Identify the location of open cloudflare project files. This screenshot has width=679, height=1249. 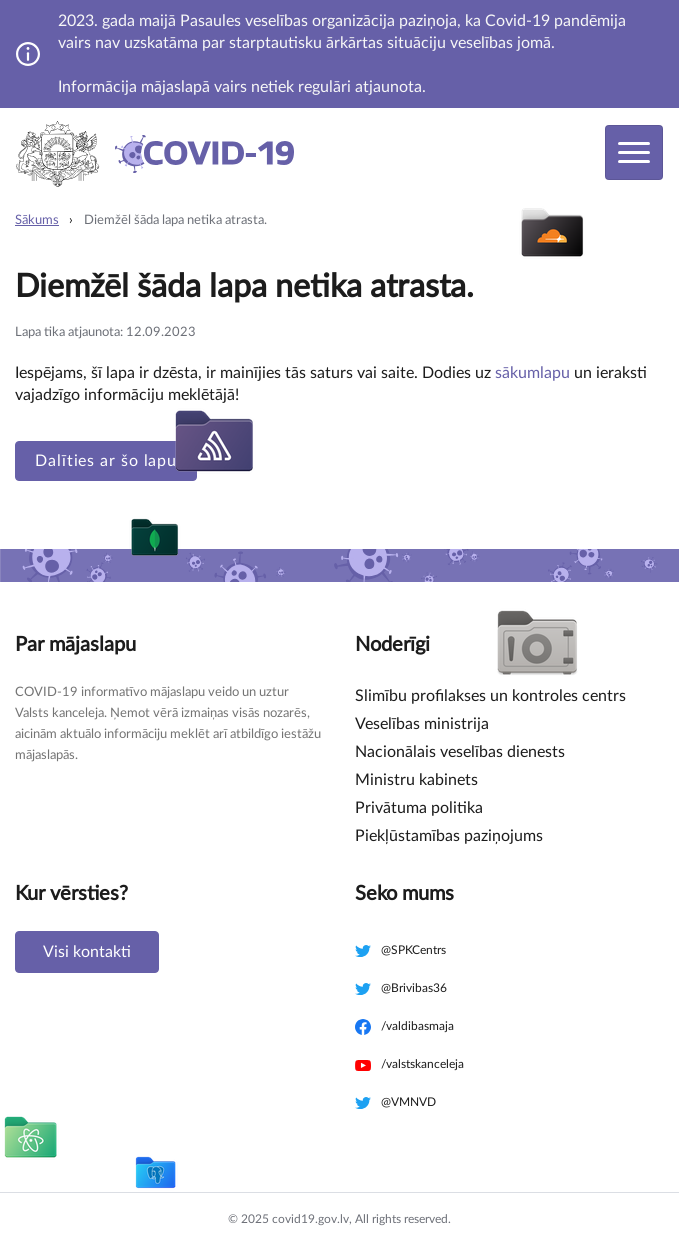
(552, 234).